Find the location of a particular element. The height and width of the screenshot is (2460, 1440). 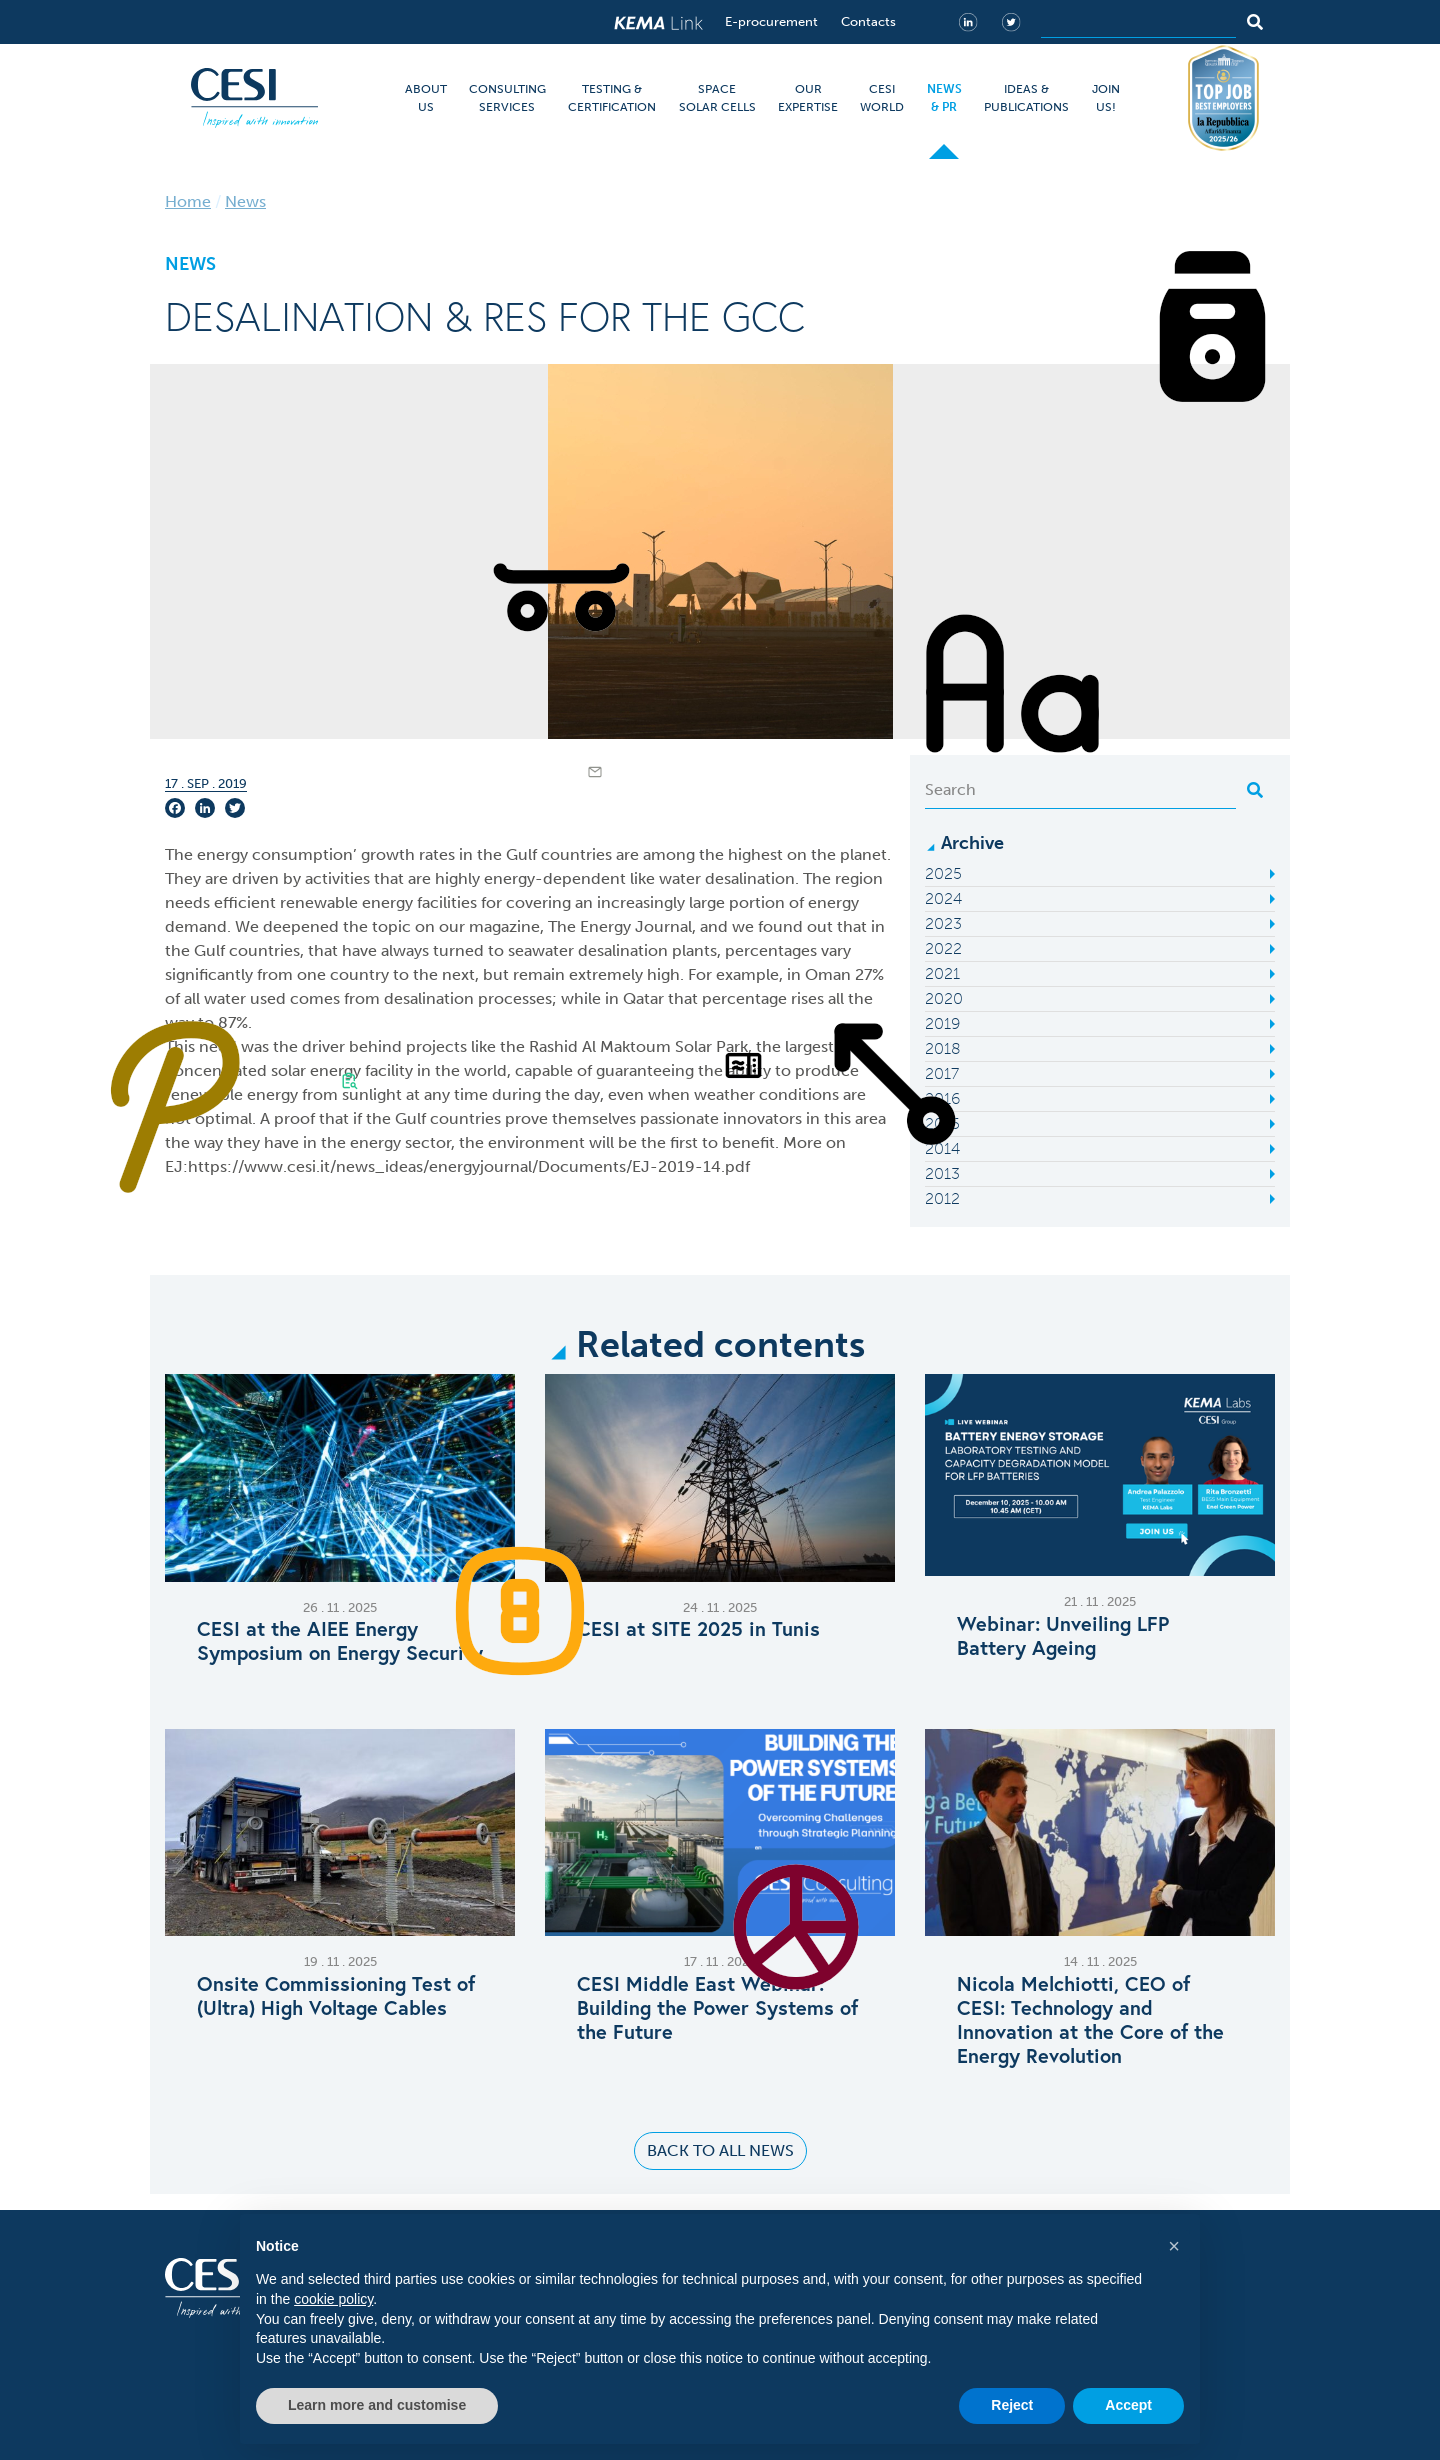

open your email inbox is located at coordinates (595, 772).